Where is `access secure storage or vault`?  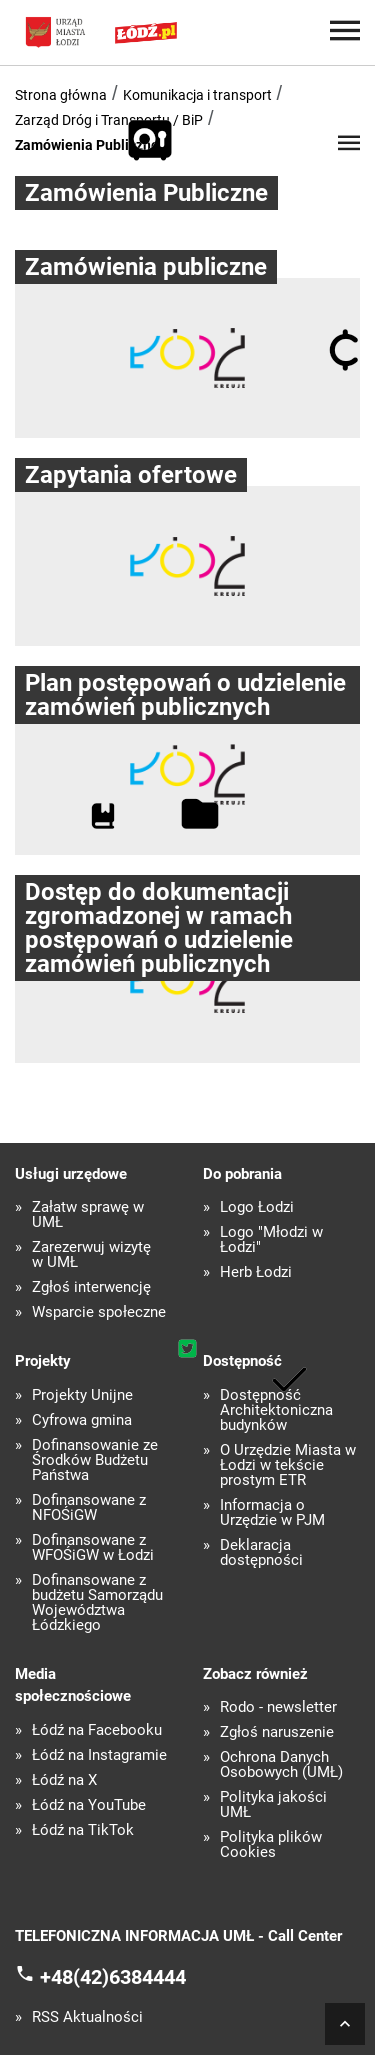 access secure storage or vault is located at coordinates (150, 139).